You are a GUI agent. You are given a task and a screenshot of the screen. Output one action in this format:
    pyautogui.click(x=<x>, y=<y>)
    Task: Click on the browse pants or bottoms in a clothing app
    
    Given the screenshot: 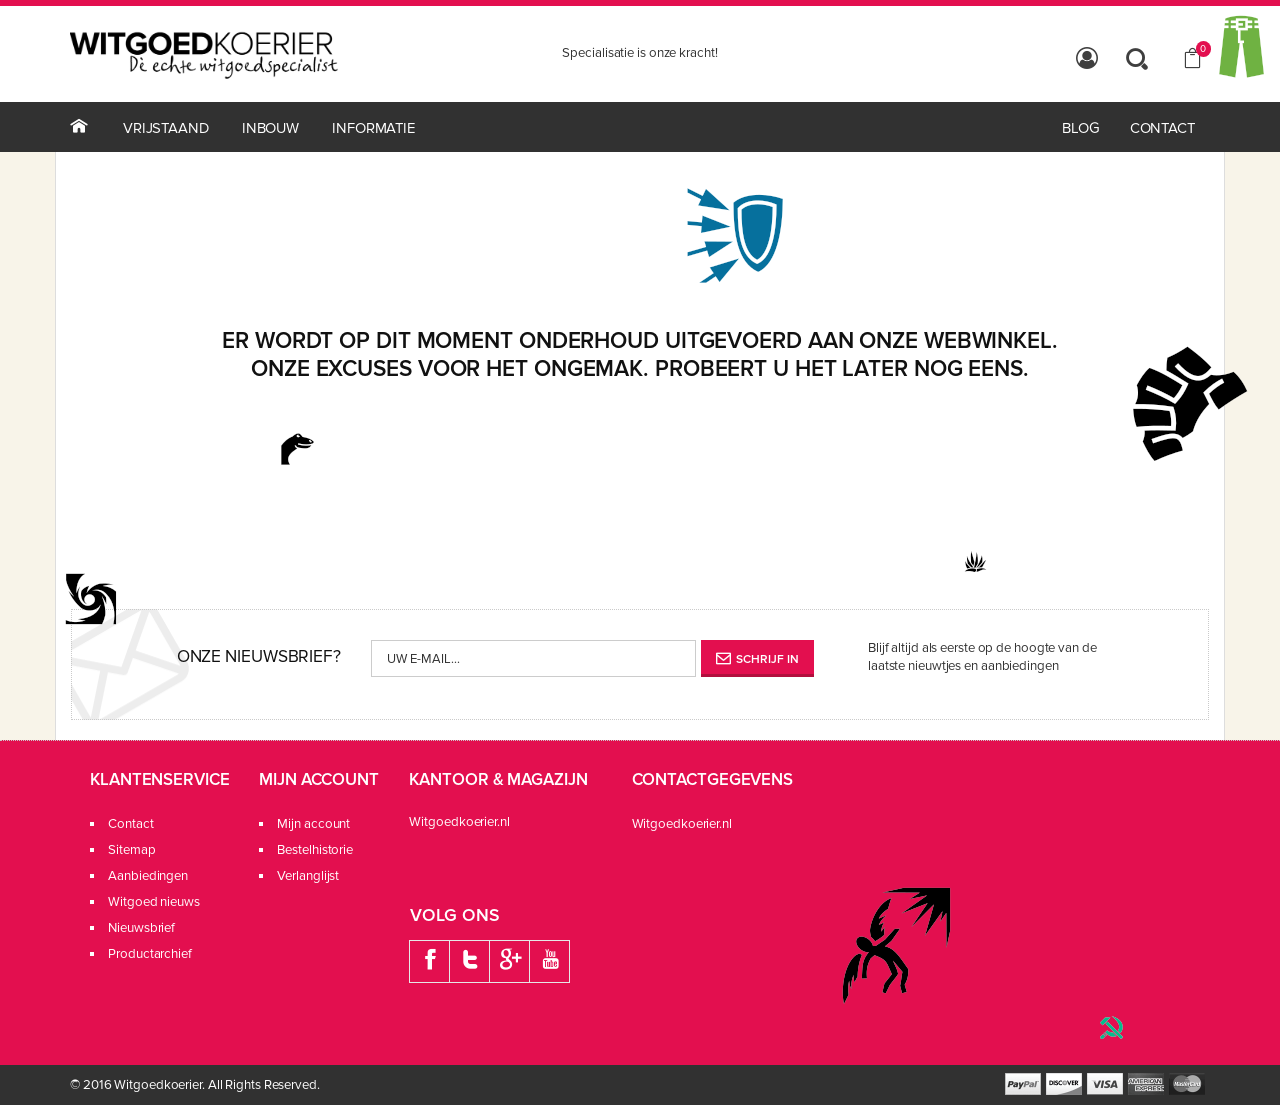 What is the action you would take?
    pyautogui.click(x=1240, y=46)
    